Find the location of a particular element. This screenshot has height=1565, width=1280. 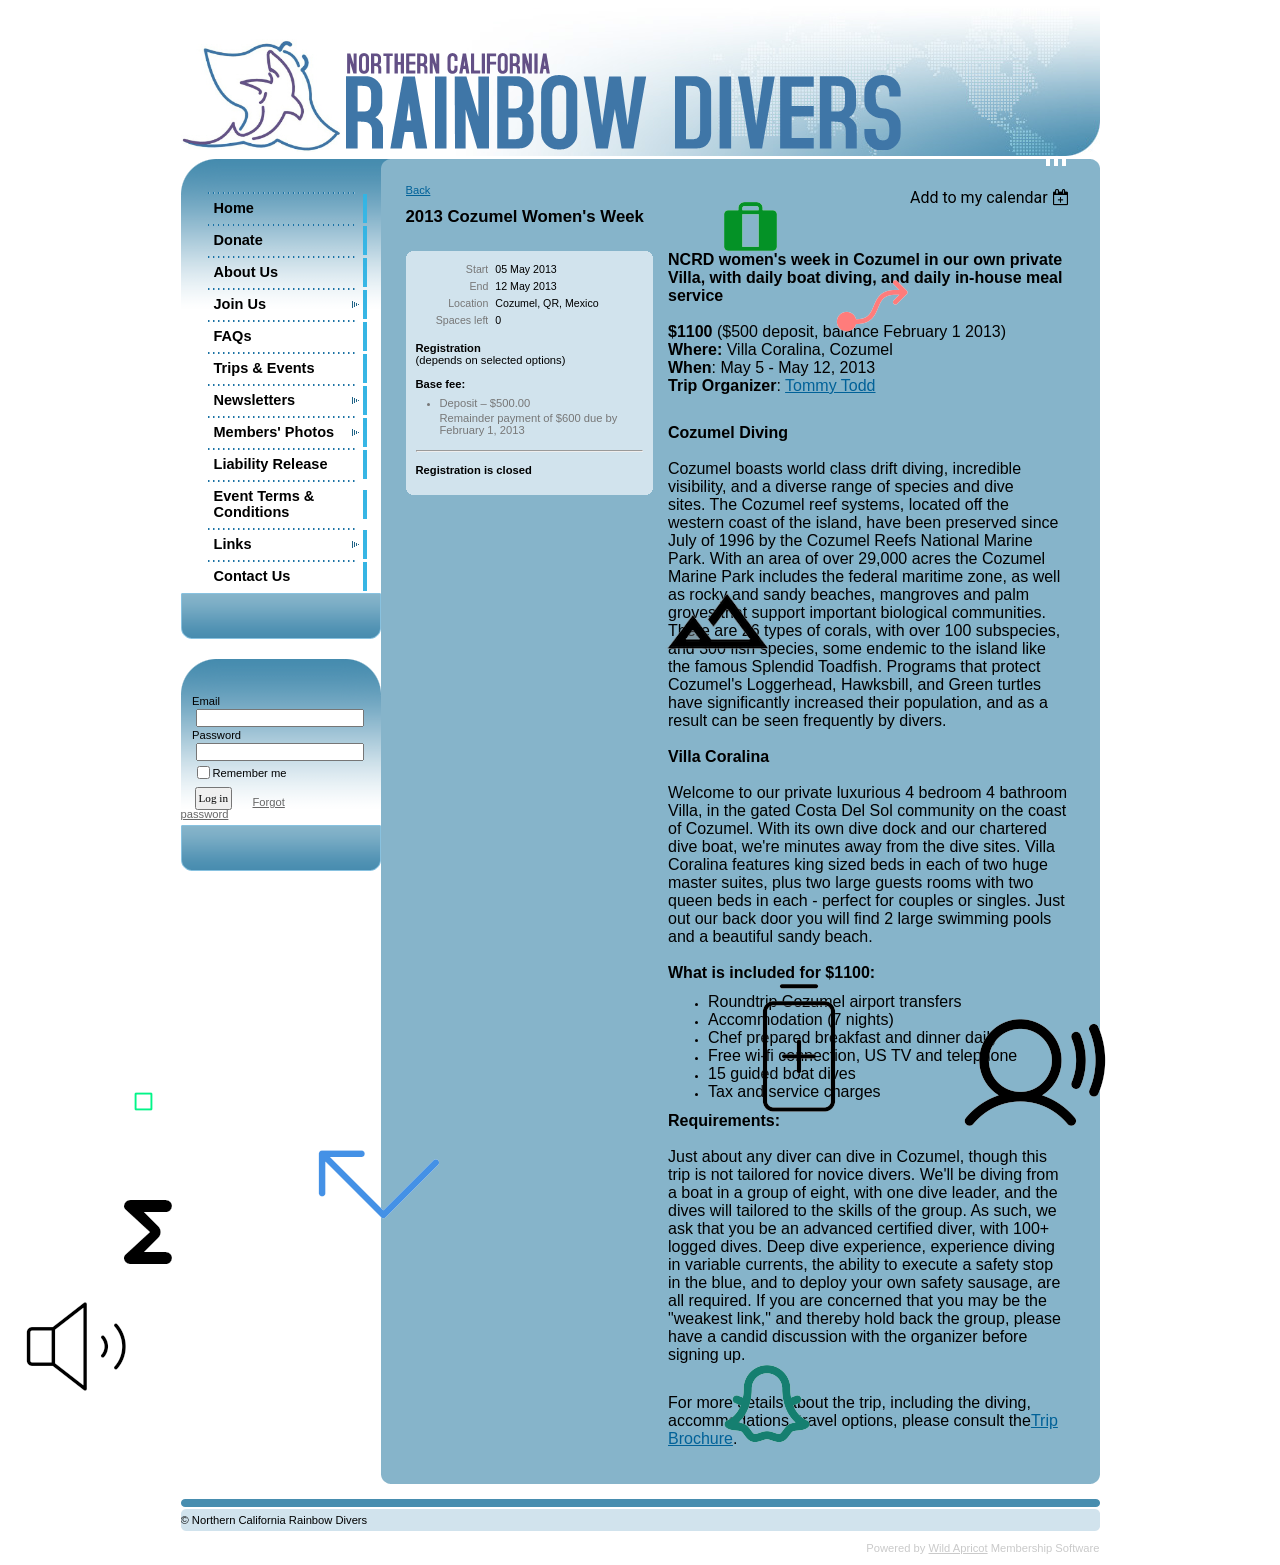

indicates a workflow or process flow direction is located at coordinates (871, 307).